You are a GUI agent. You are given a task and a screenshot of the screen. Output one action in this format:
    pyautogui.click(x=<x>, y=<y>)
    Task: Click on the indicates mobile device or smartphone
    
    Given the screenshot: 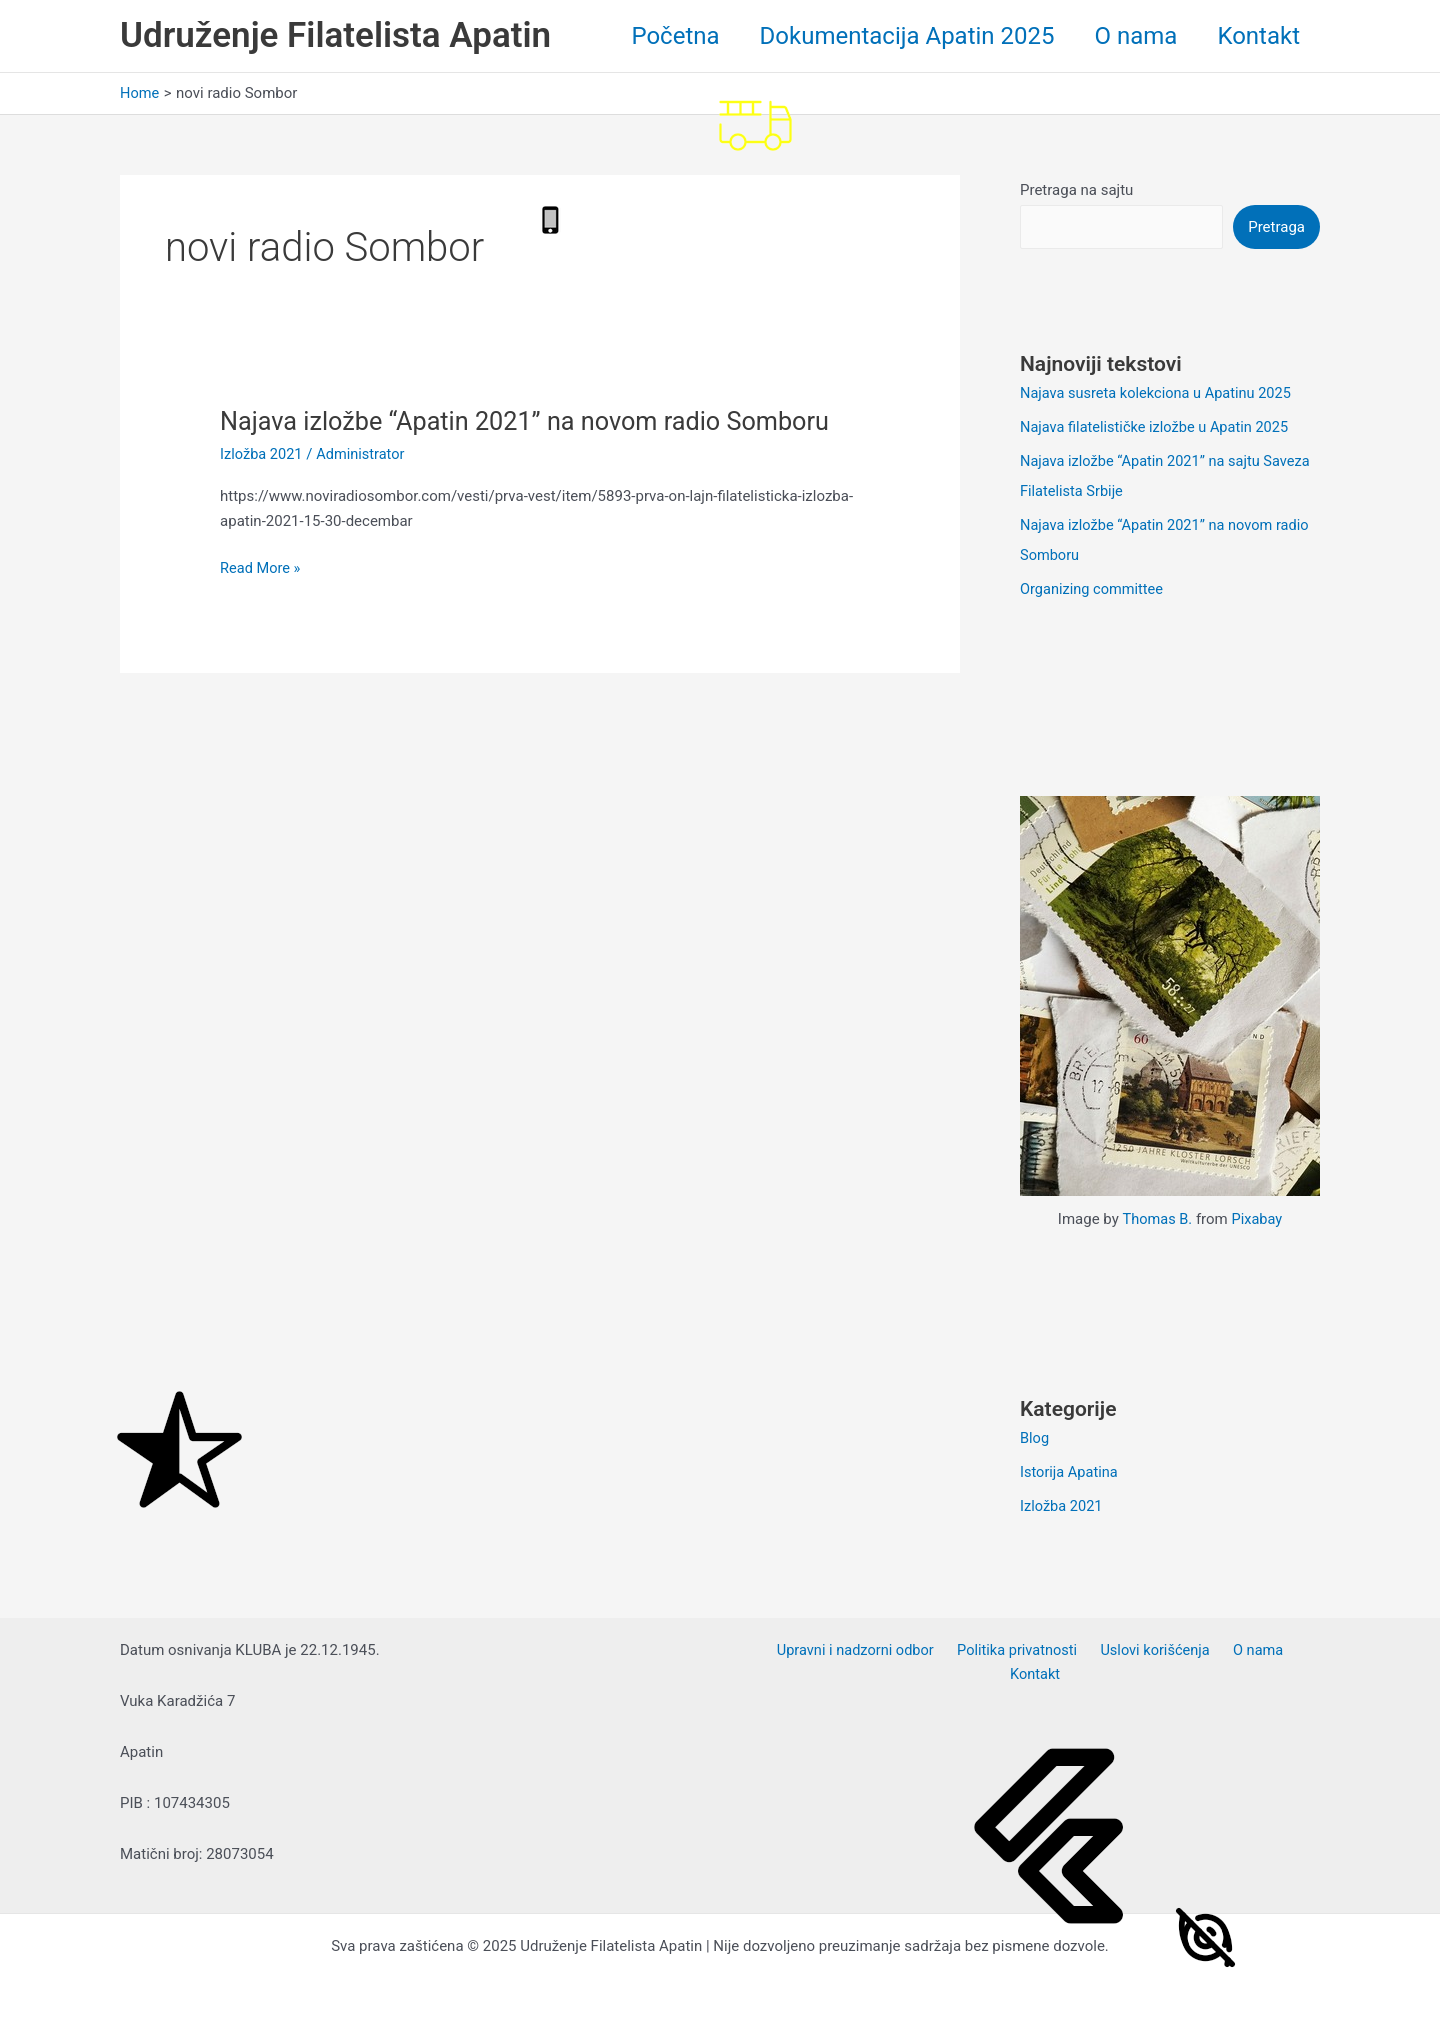 What is the action you would take?
    pyautogui.click(x=551, y=220)
    